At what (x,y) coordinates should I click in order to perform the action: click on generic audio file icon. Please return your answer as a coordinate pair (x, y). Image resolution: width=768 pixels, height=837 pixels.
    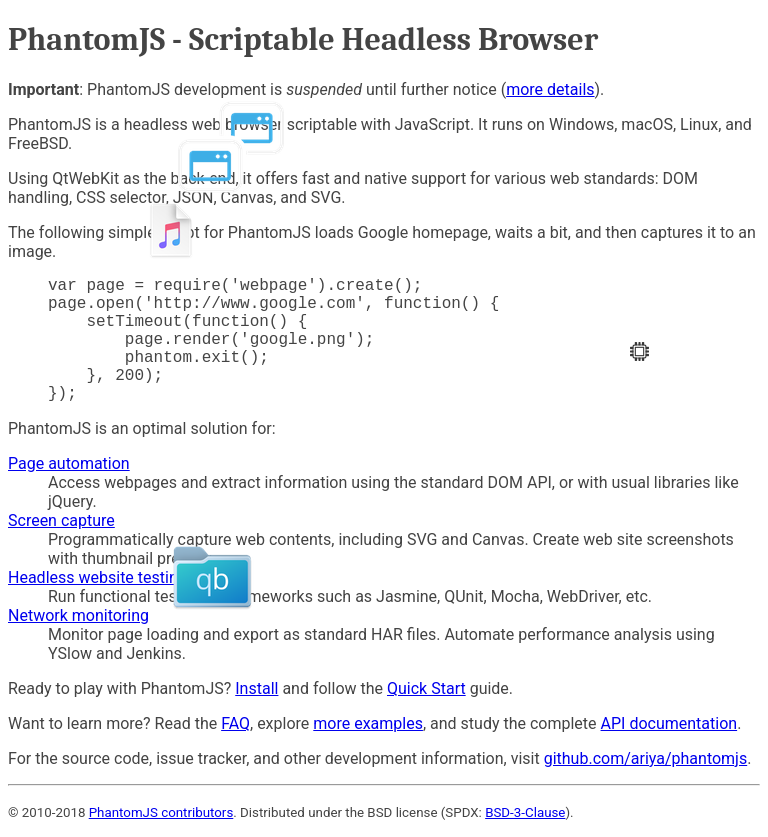
    Looking at the image, I should click on (171, 231).